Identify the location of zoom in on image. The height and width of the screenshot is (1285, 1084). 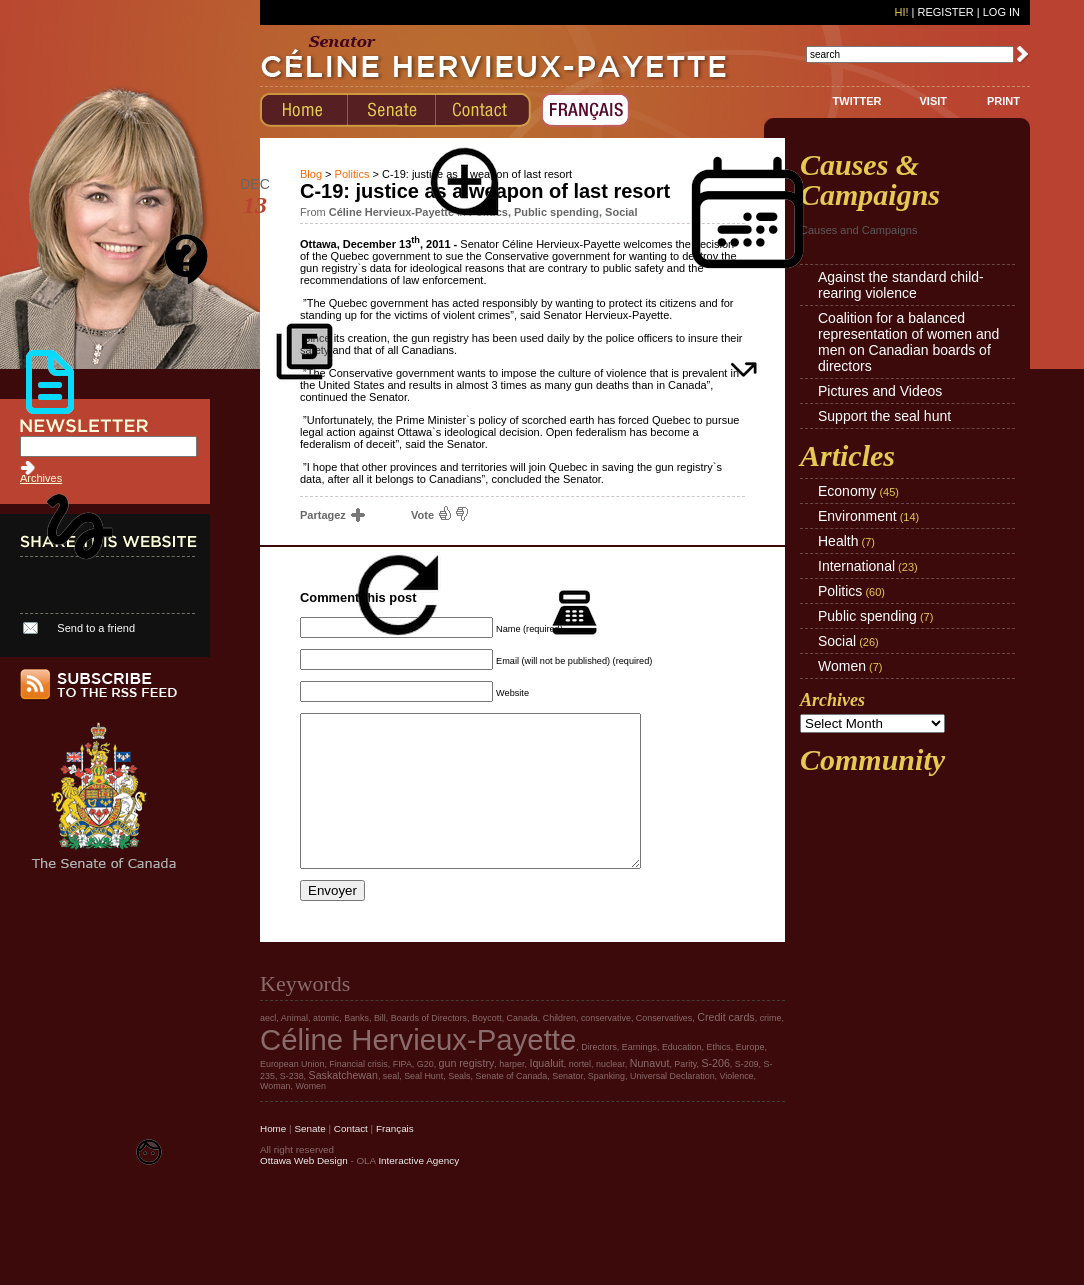
(464, 181).